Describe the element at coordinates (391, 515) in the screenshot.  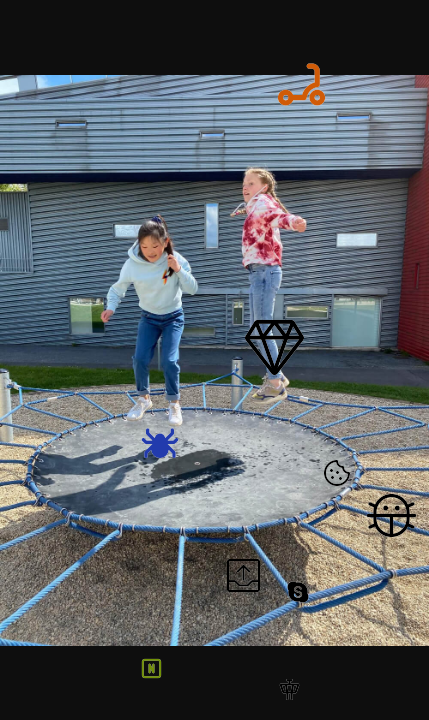
I see `report a bug or issue` at that location.